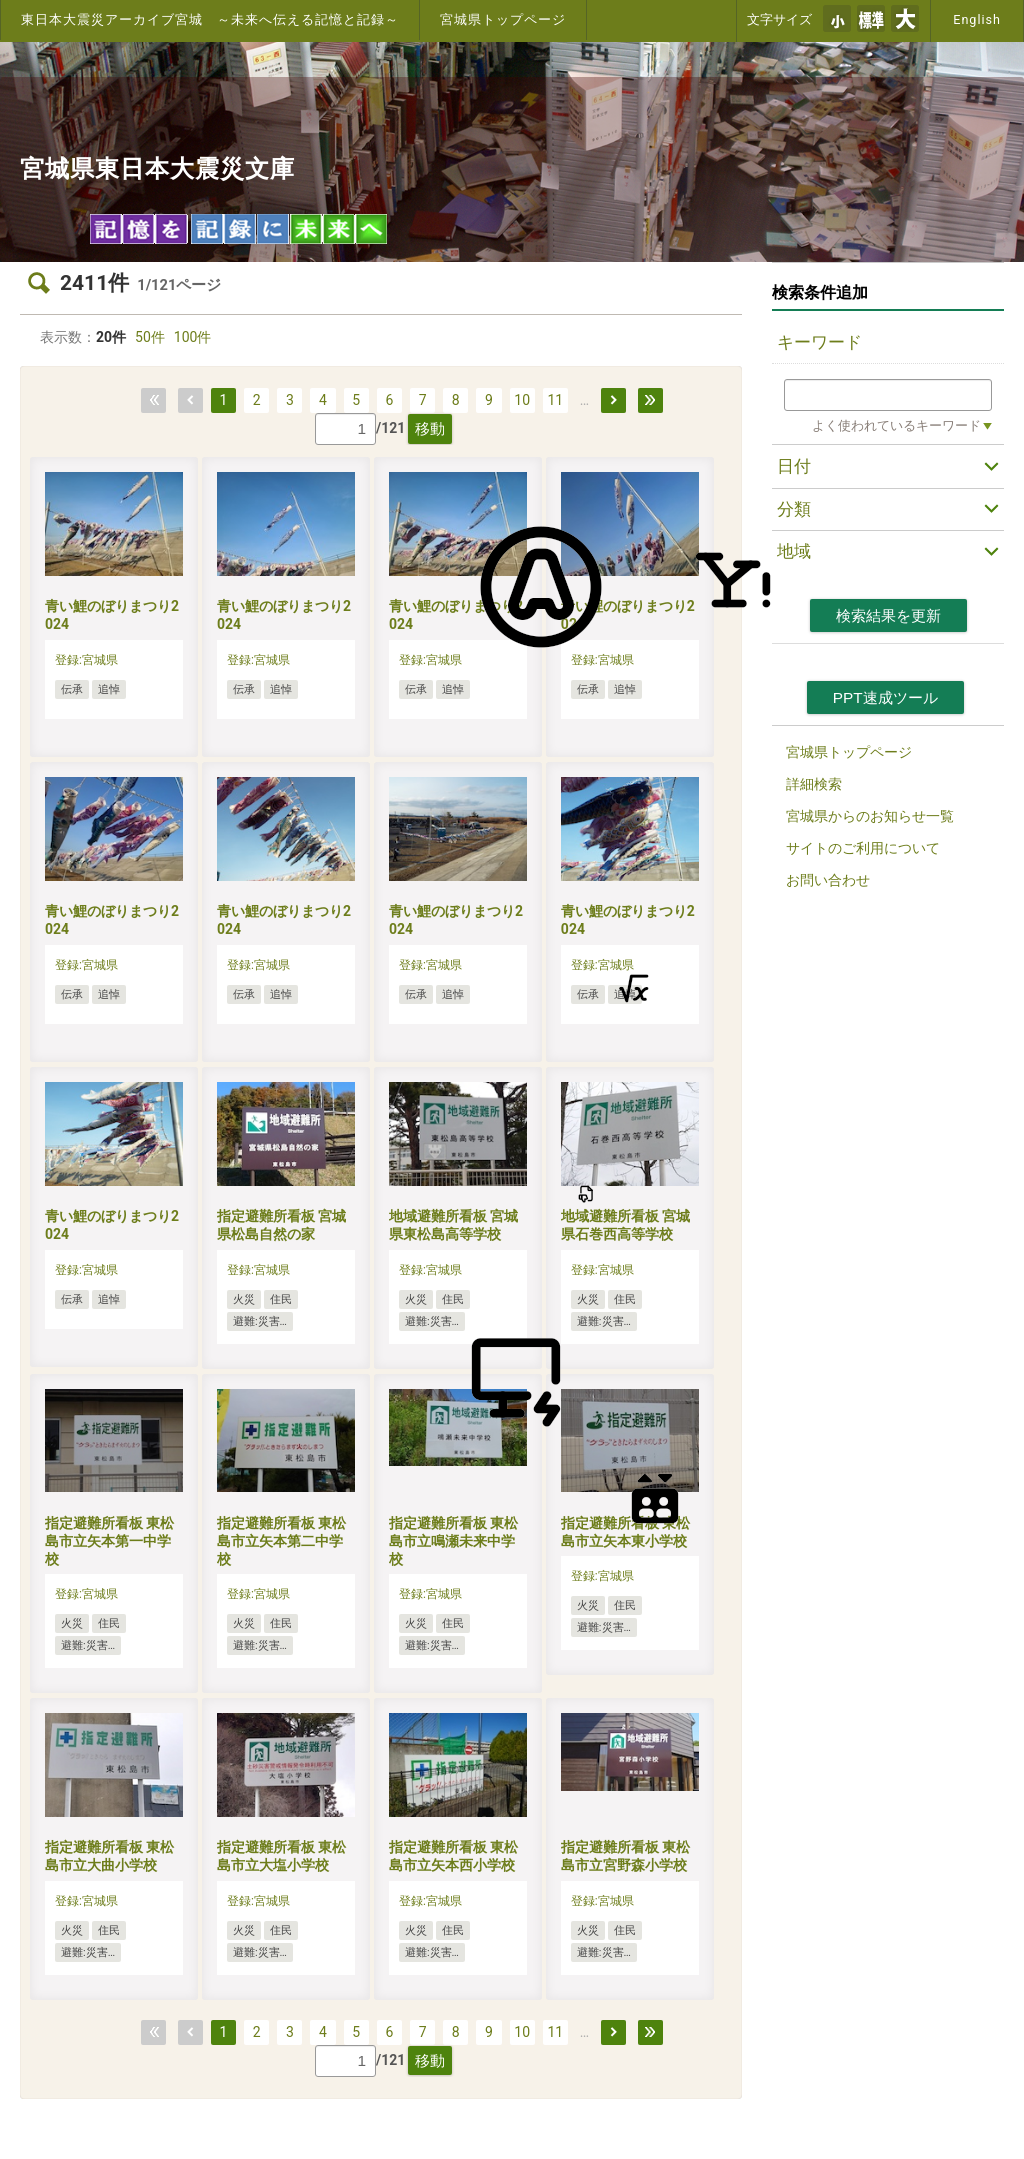 The width and height of the screenshot is (1024, 2159). What do you see at coordinates (516, 1378) in the screenshot?
I see `desktop power or energy settings` at bounding box center [516, 1378].